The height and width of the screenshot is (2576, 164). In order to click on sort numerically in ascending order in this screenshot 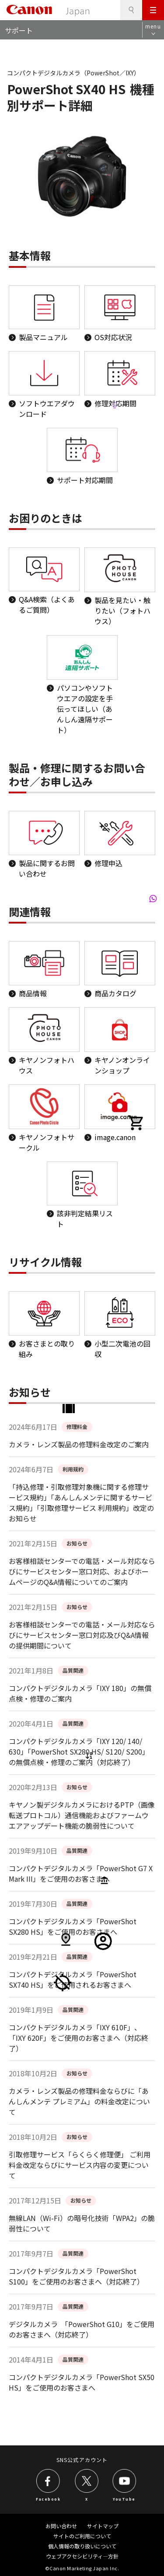, I will do `click(89, 1755)`.